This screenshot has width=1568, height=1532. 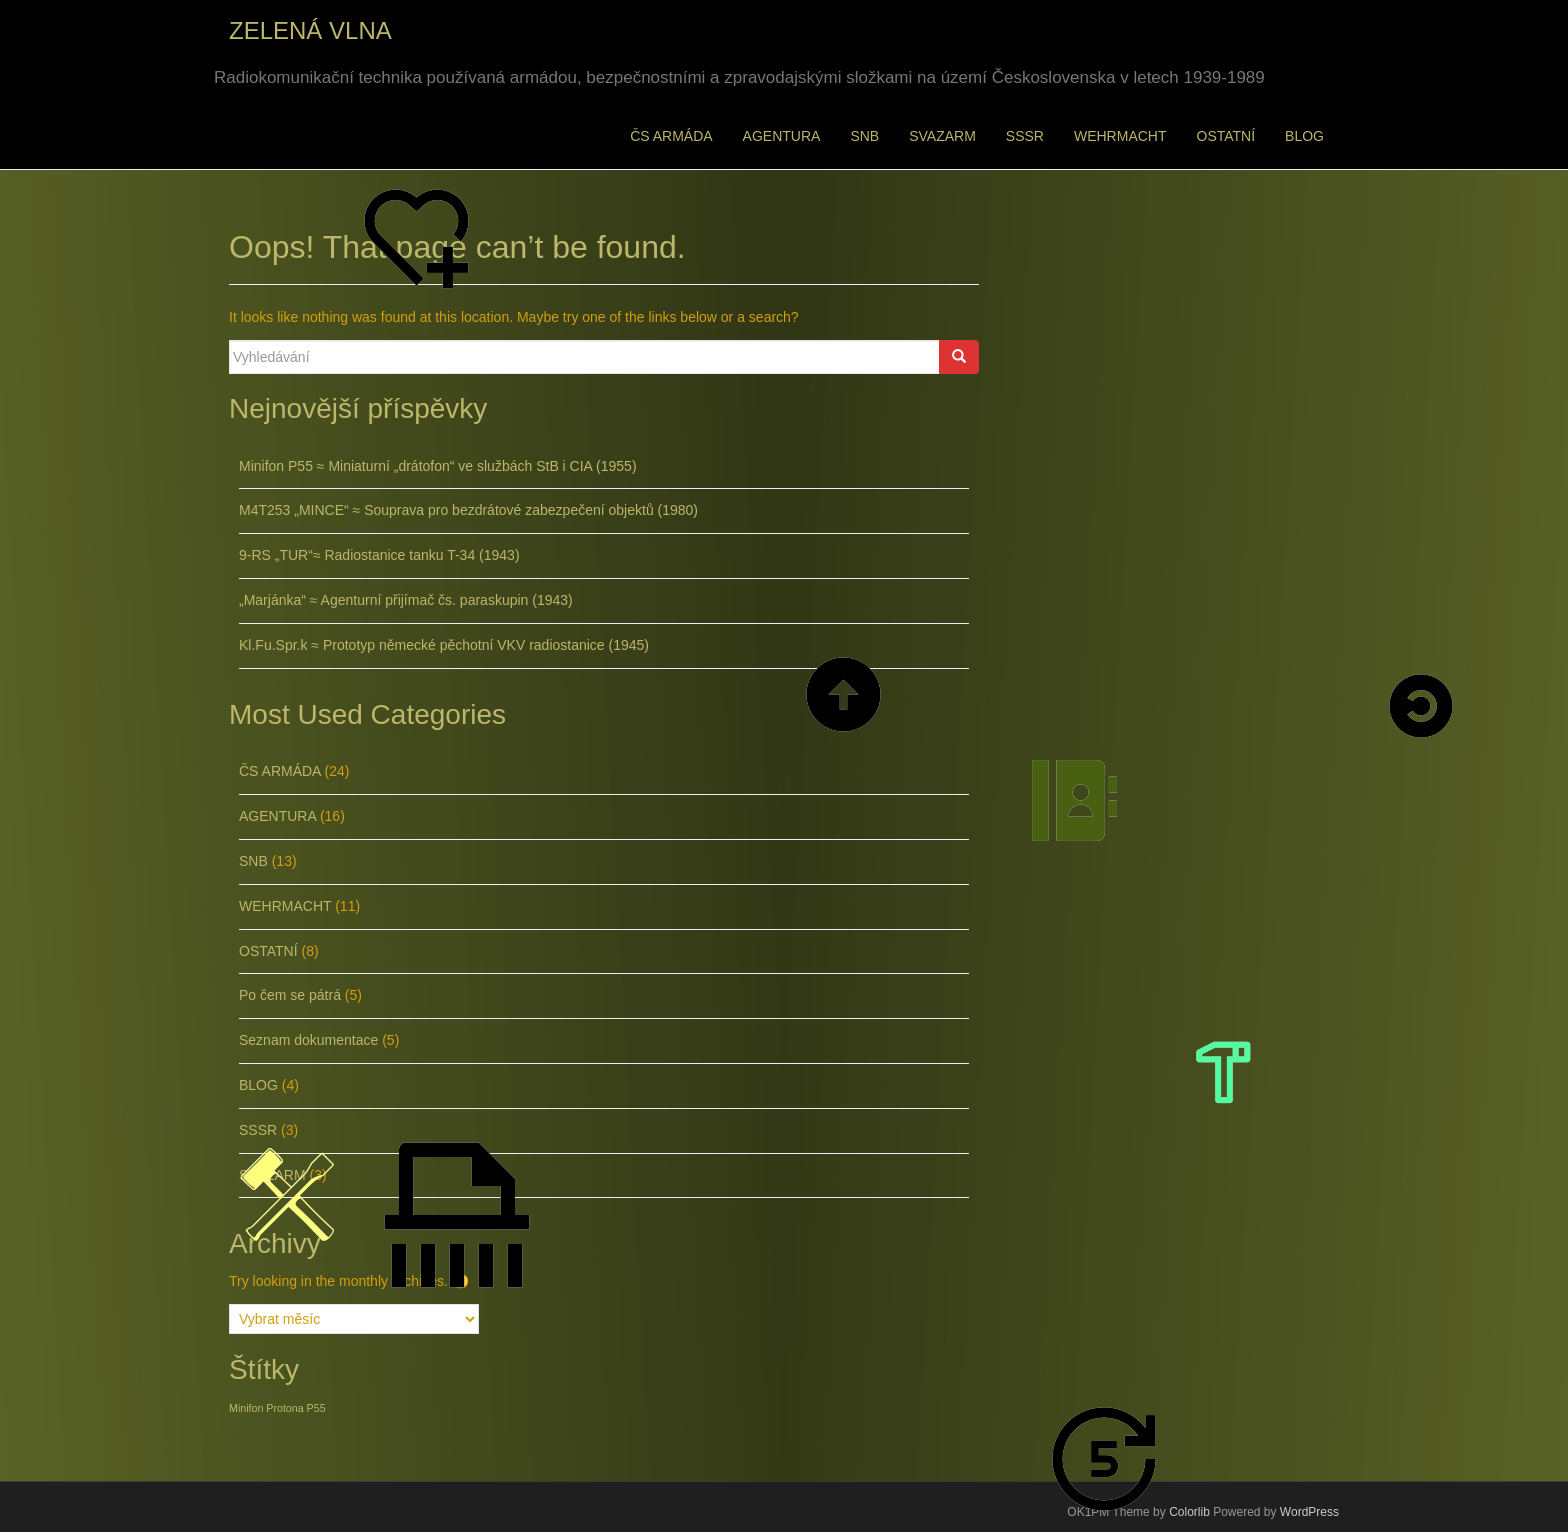 I want to click on skip forward 5 seconds in media playback, so click(x=1104, y=1459).